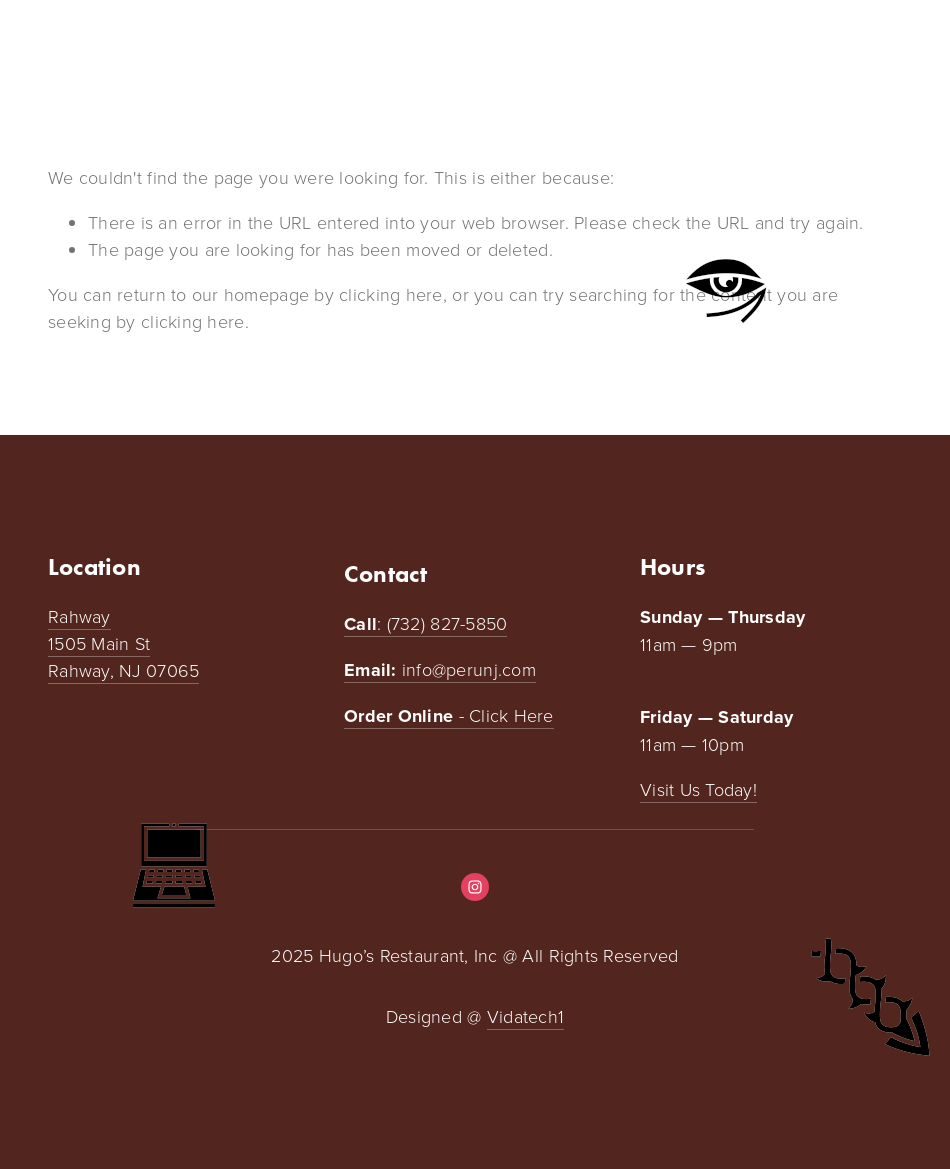  Describe the element at coordinates (870, 997) in the screenshot. I see `select a thorn or vine-based attack ability` at that location.